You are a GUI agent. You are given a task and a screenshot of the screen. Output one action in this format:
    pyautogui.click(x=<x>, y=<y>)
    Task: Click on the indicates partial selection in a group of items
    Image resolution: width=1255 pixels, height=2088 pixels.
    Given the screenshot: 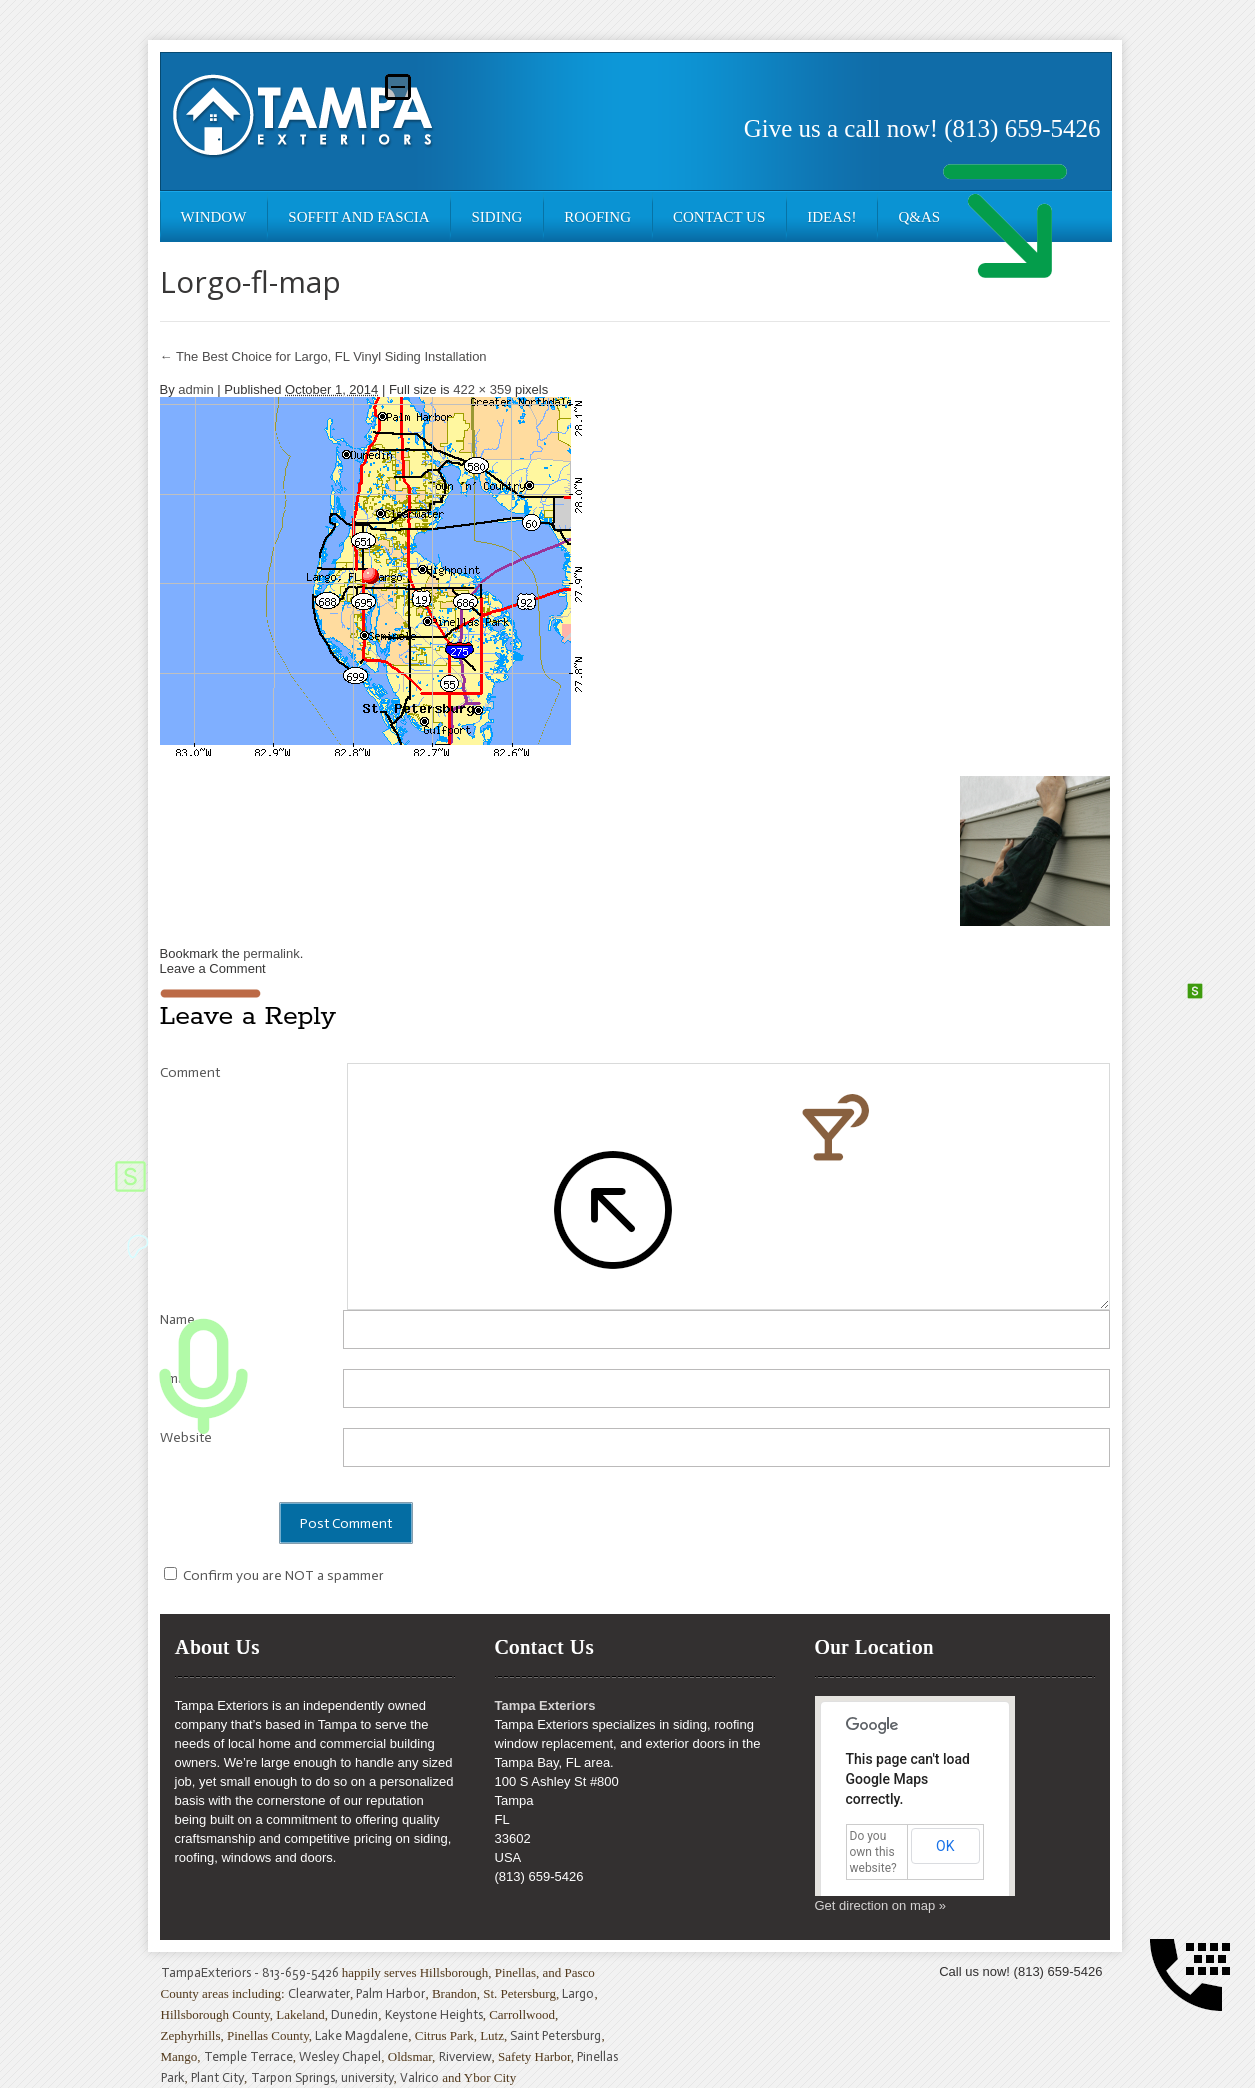 What is the action you would take?
    pyautogui.click(x=398, y=87)
    